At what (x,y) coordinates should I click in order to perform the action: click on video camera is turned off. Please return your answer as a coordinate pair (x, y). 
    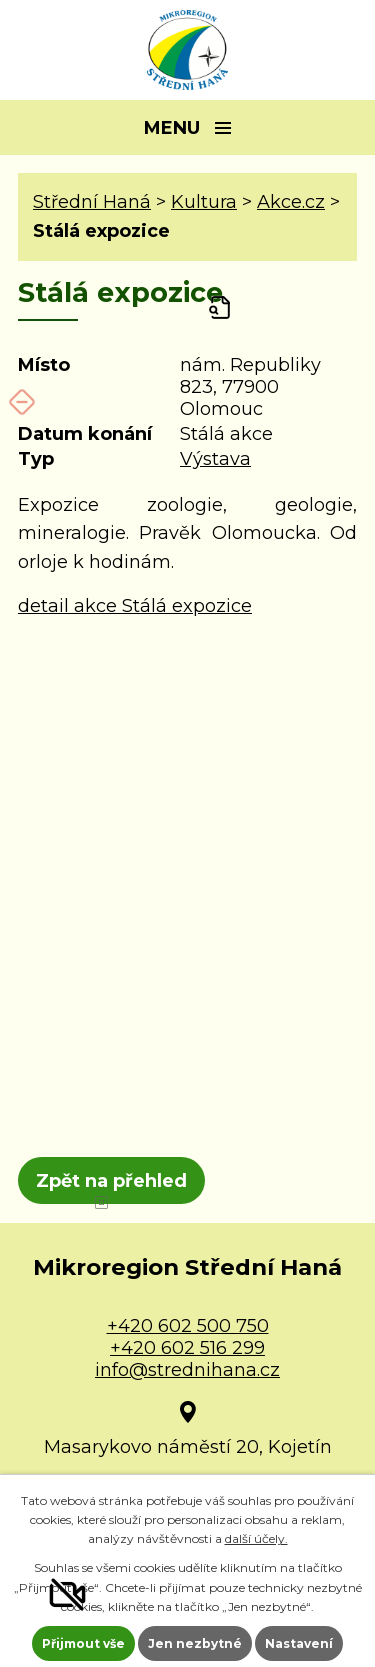
    Looking at the image, I should click on (67, 1594).